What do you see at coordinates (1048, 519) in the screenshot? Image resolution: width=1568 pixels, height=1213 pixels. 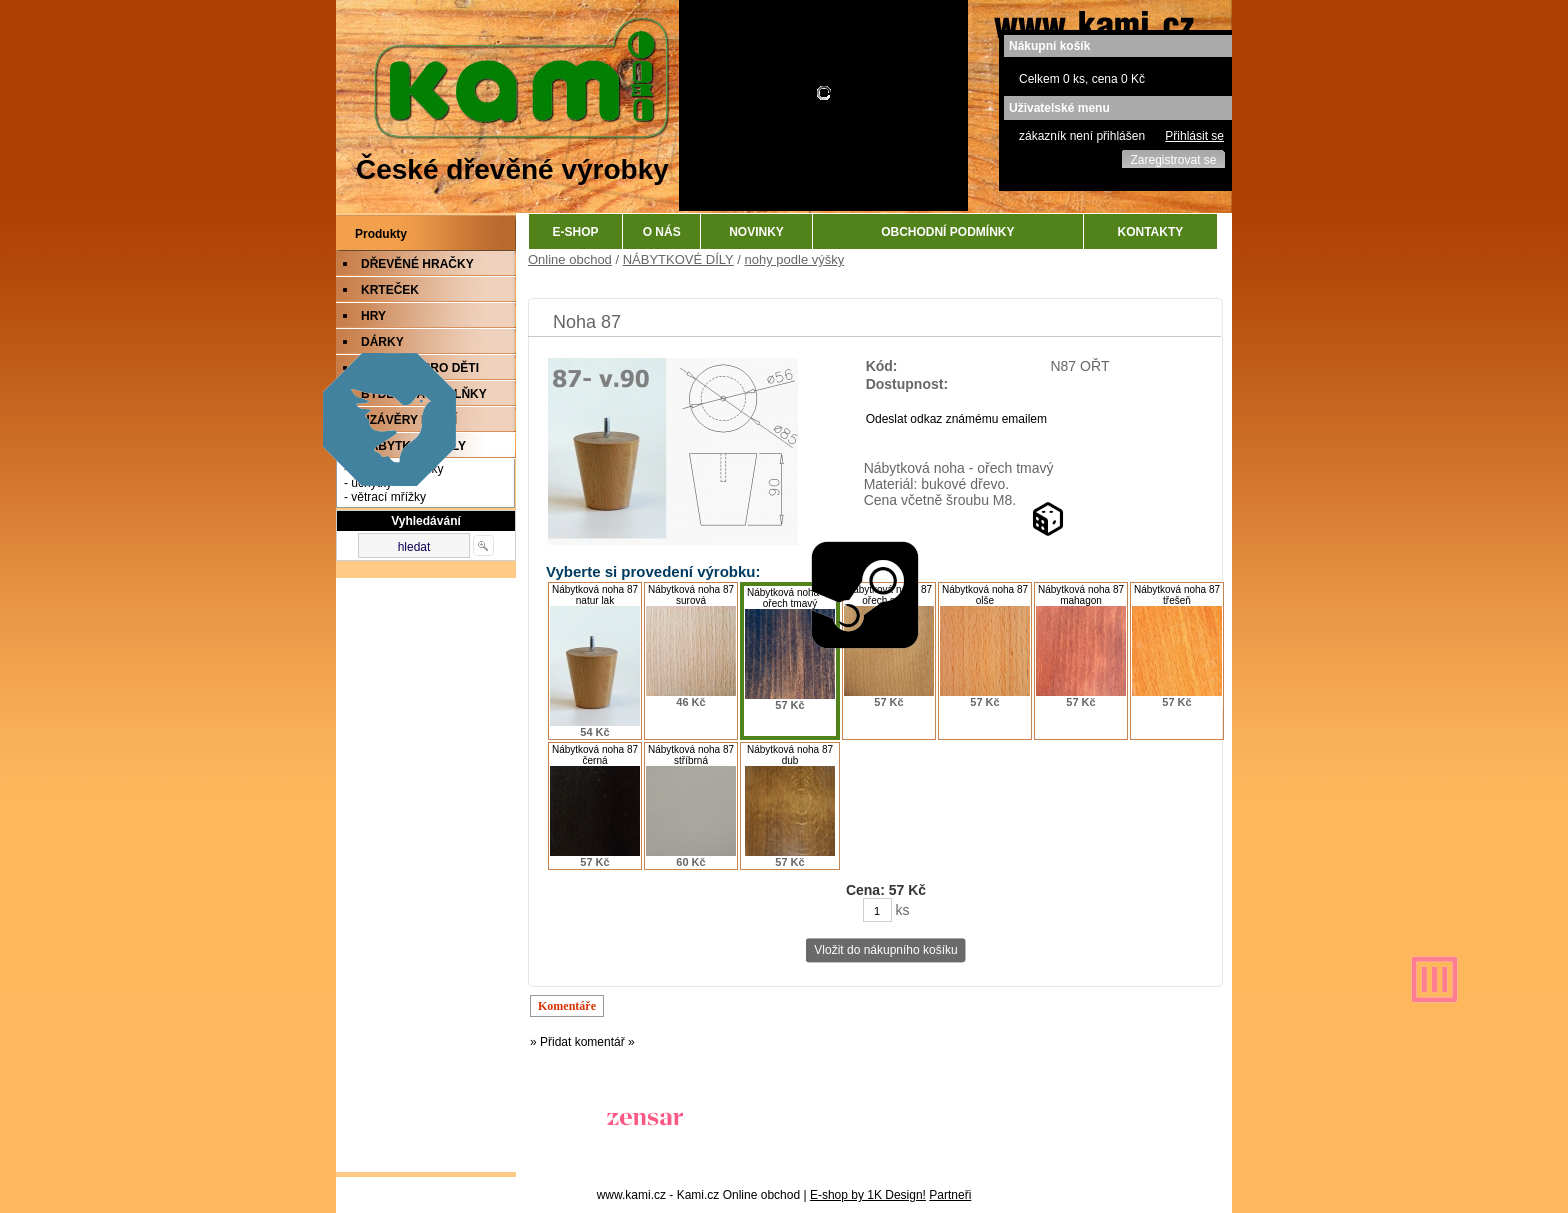 I see `randomize or shuffle content` at bounding box center [1048, 519].